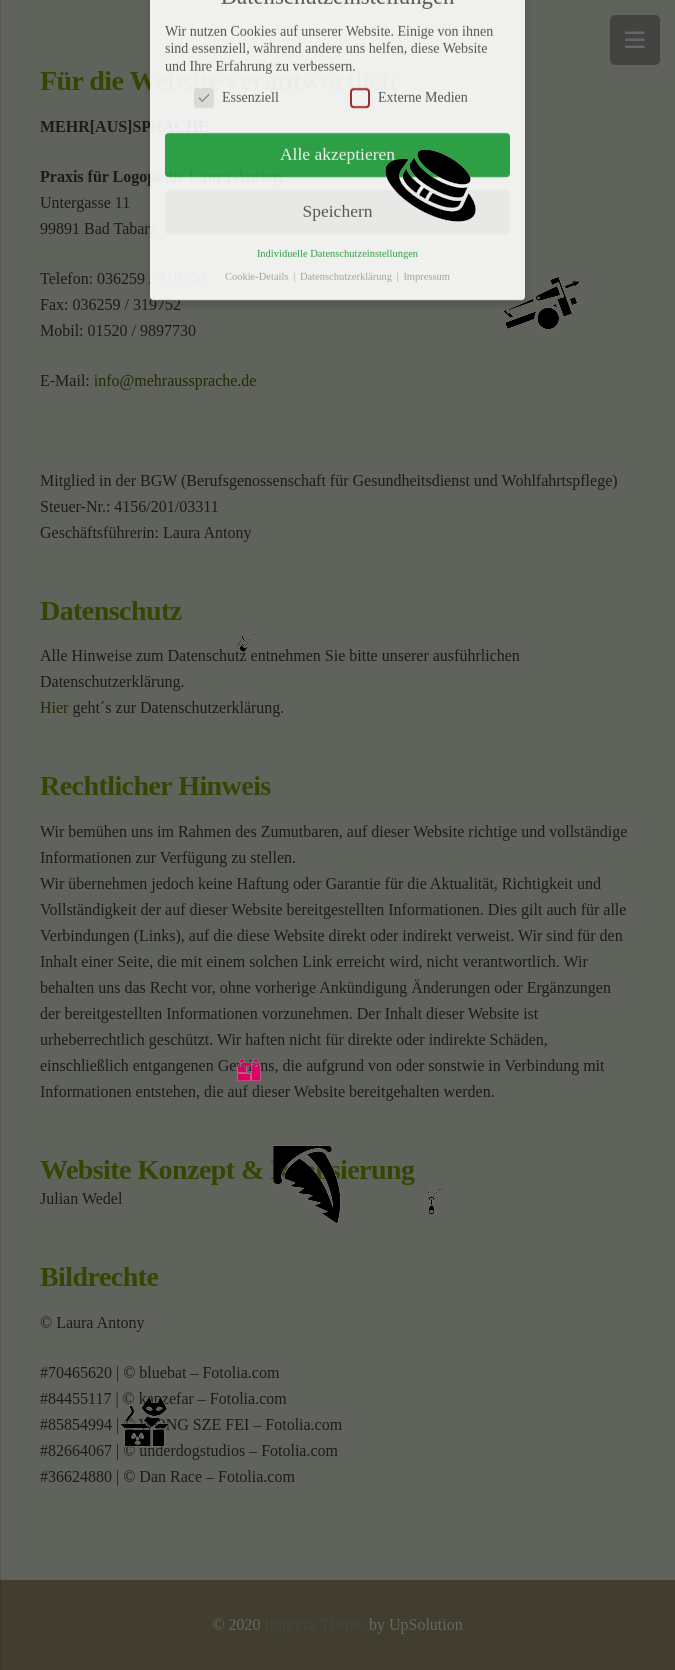 The width and height of the screenshot is (675, 1670). What do you see at coordinates (247, 643) in the screenshot?
I see `apply lubrication or maintenance to equipment` at bounding box center [247, 643].